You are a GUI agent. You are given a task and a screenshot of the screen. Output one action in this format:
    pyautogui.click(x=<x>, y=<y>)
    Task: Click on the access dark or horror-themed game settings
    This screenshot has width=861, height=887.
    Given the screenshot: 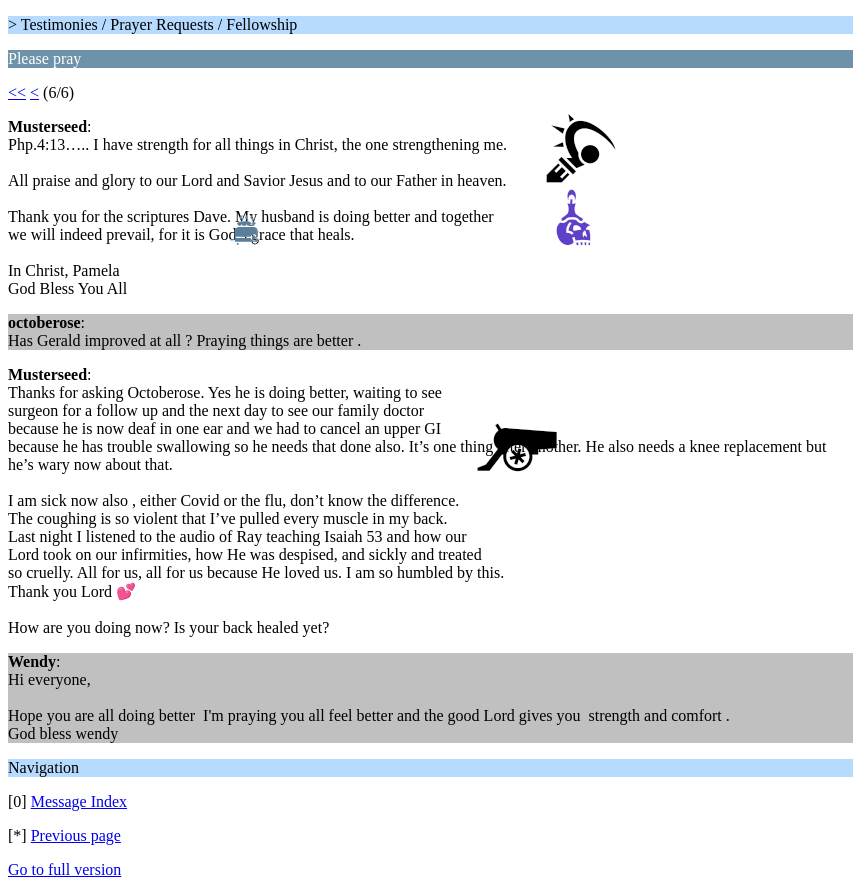 What is the action you would take?
    pyautogui.click(x=572, y=217)
    